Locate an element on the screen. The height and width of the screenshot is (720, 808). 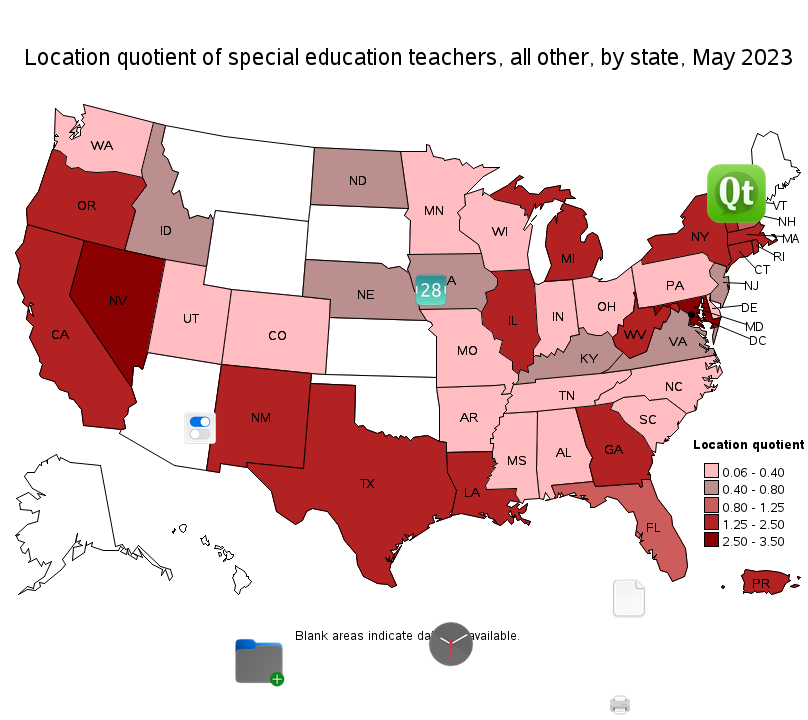
indicates an empty or zero-byte file is located at coordinates (629, 598).